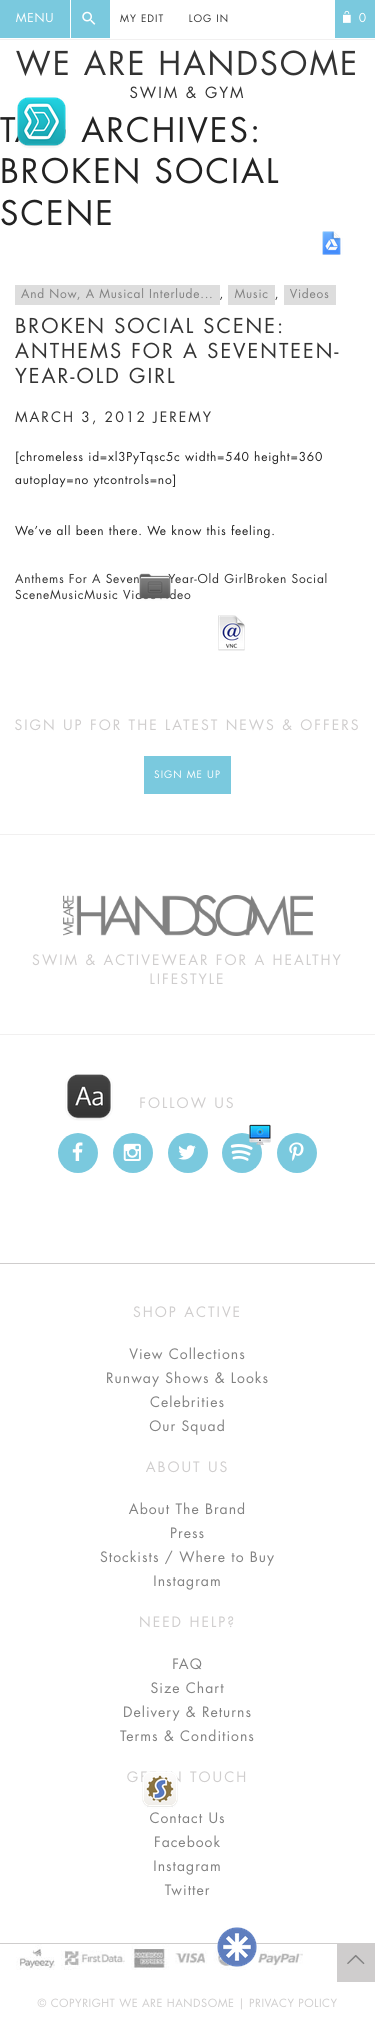 The image size is (375, 2023). Describe the element at coordinates (260, 1135) in the screenshot. I see `play video content on your television or monitor` at that location.